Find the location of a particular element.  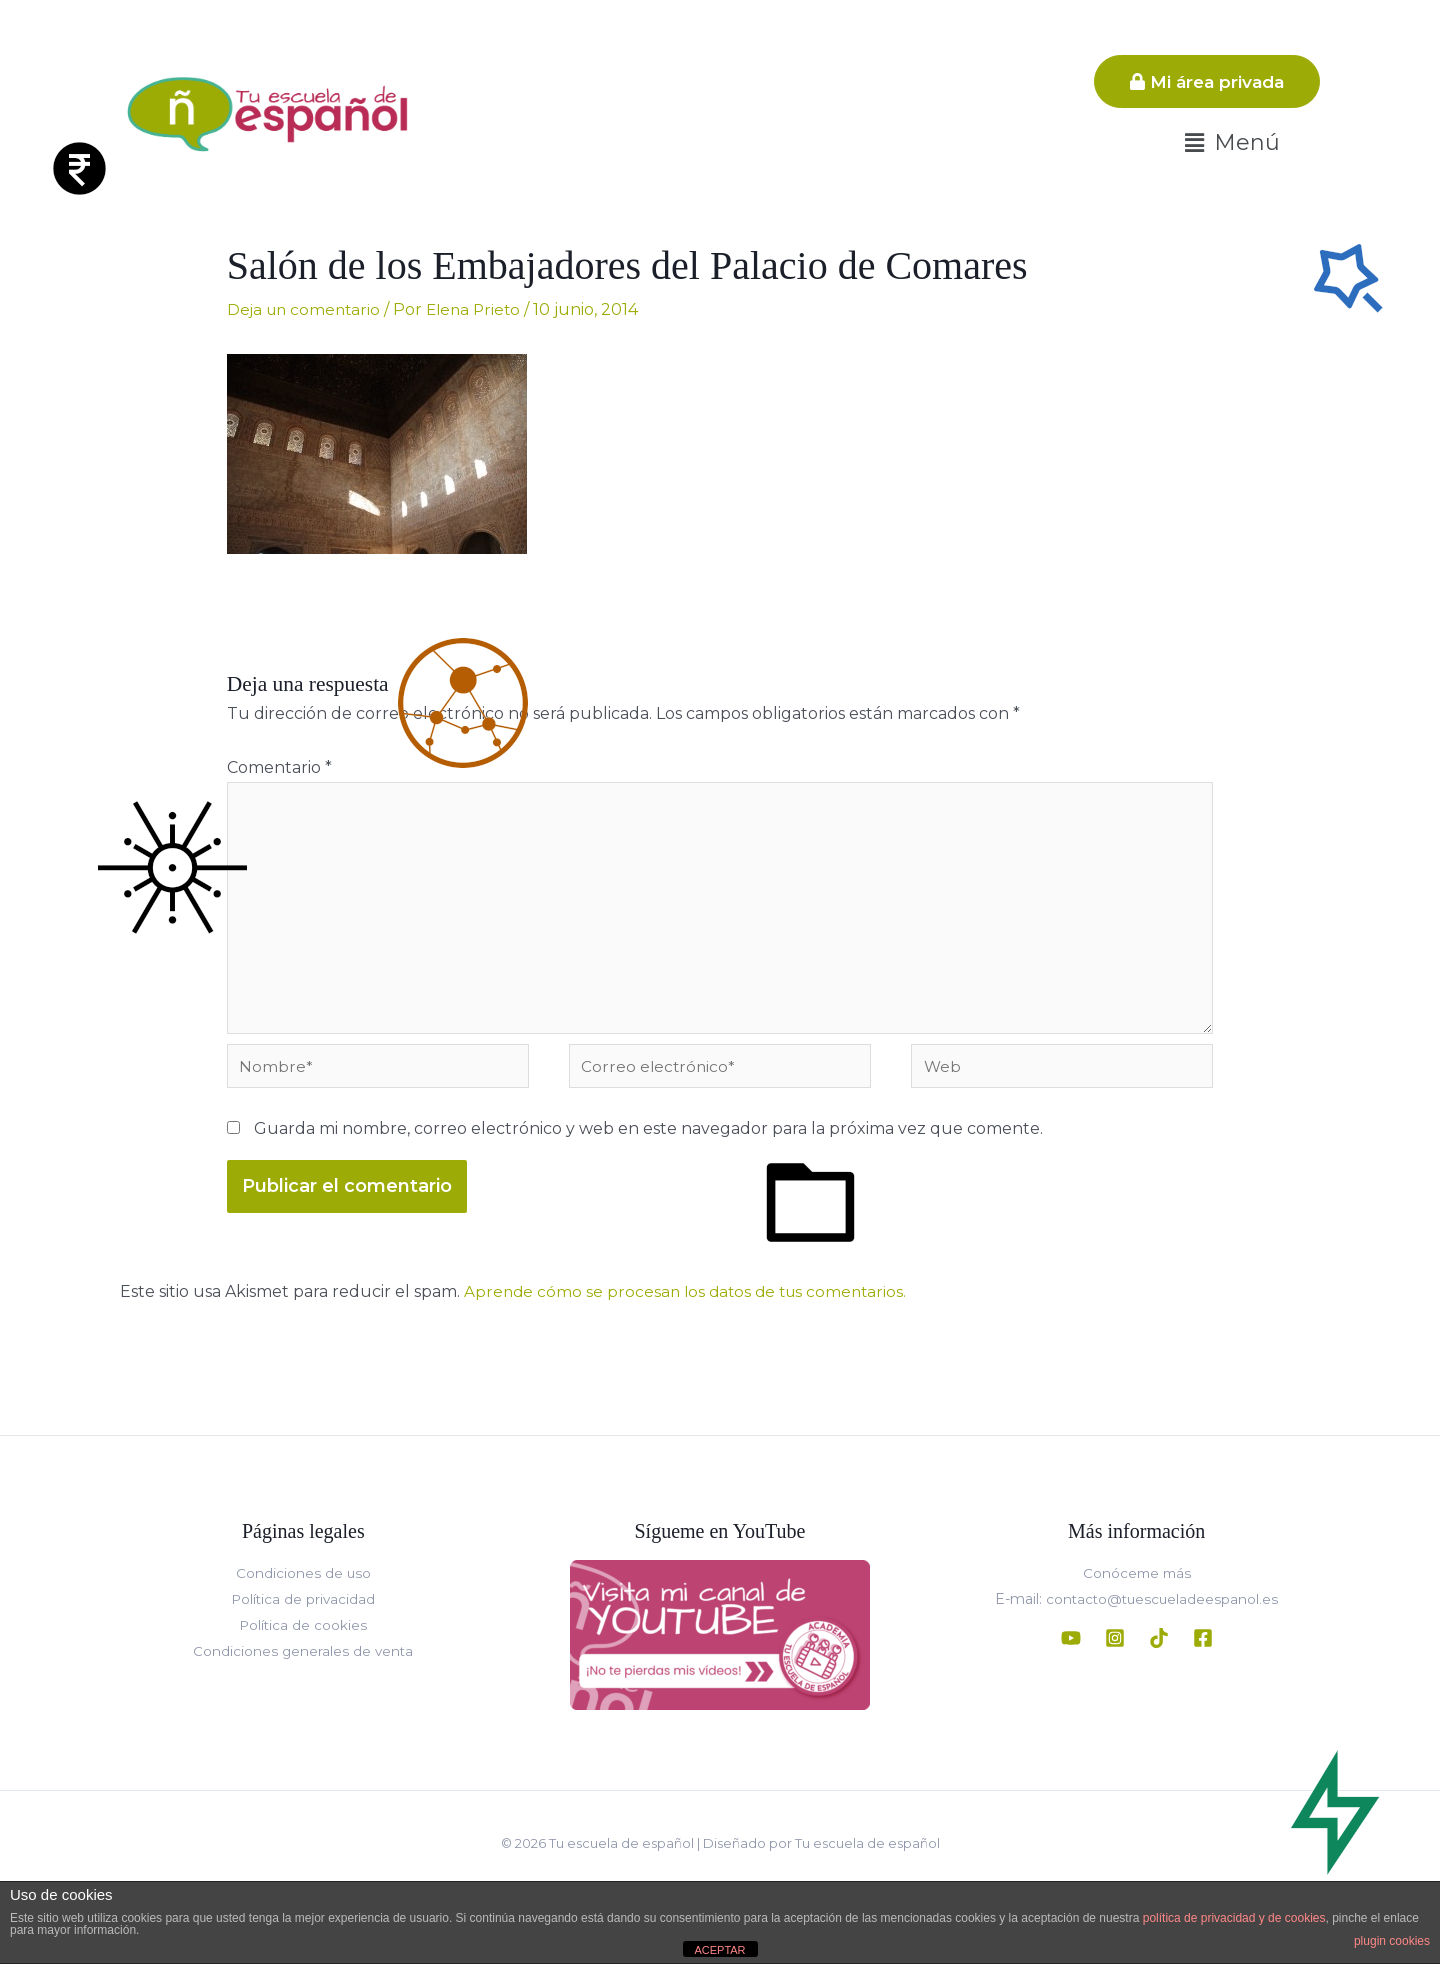

aiohttp python library logo is located at coordinates (463, 703).